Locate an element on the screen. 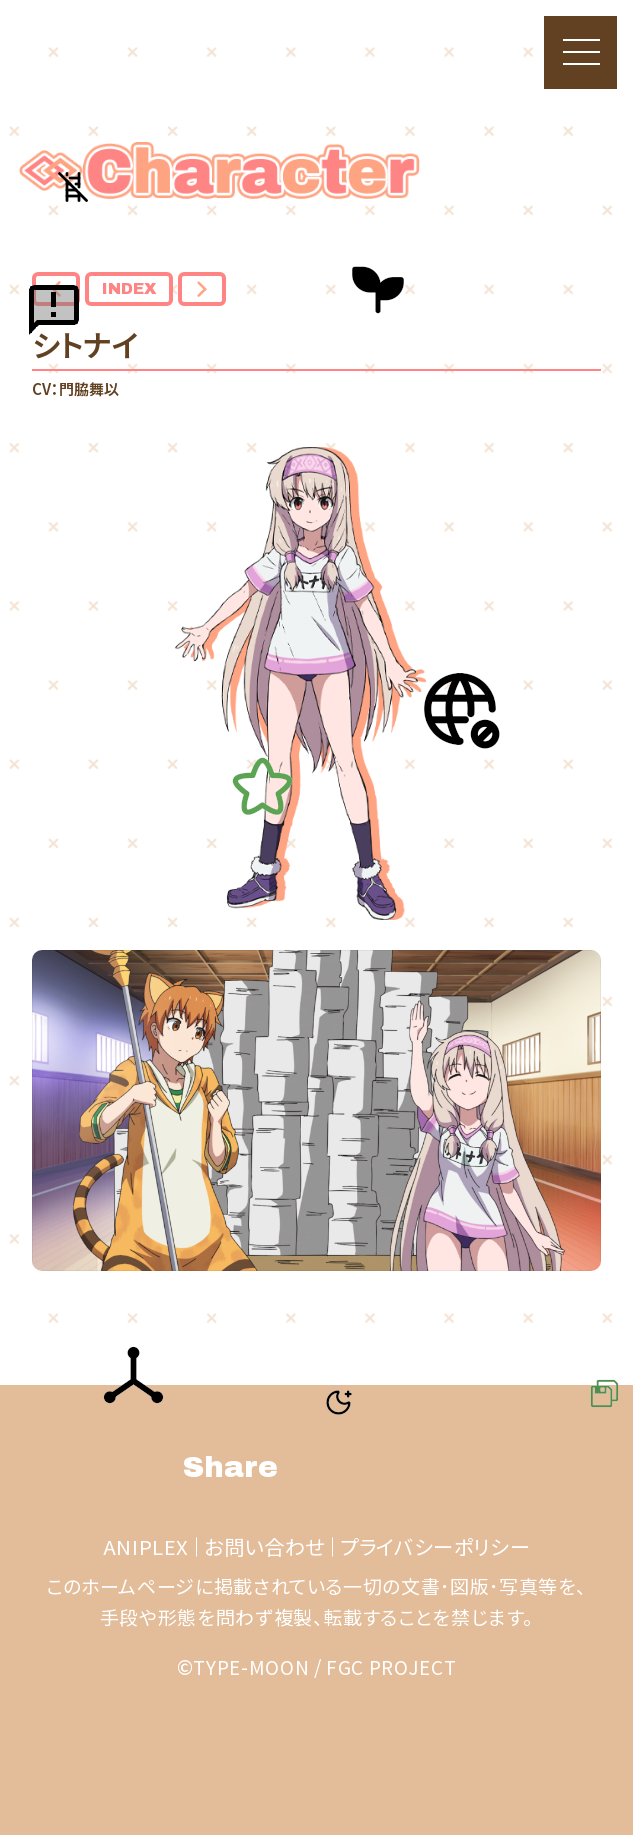 This screenshot has height=1835, width=633. indicates eco-friendly or sustainable option is located at coordinates (378, 290).